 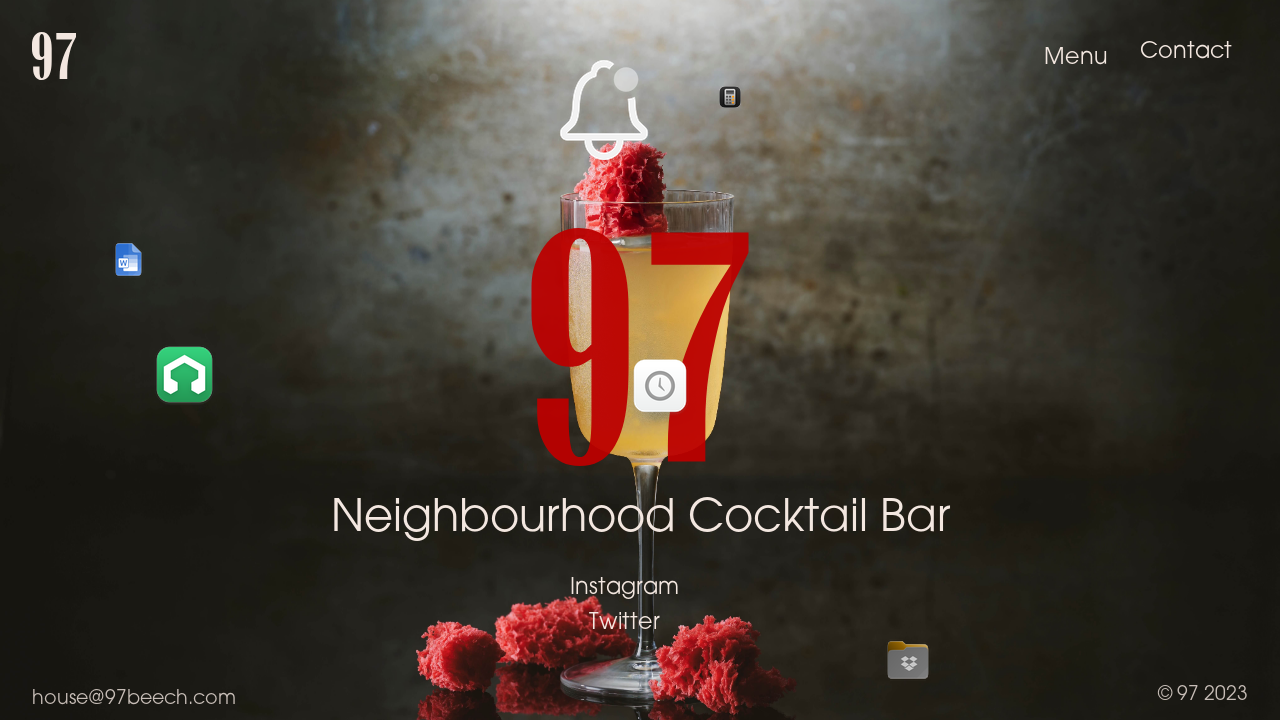 What do you see at coordinates (604, 110) in the screenshot?
I see `no new notifications` at bounding box center [604, 110].